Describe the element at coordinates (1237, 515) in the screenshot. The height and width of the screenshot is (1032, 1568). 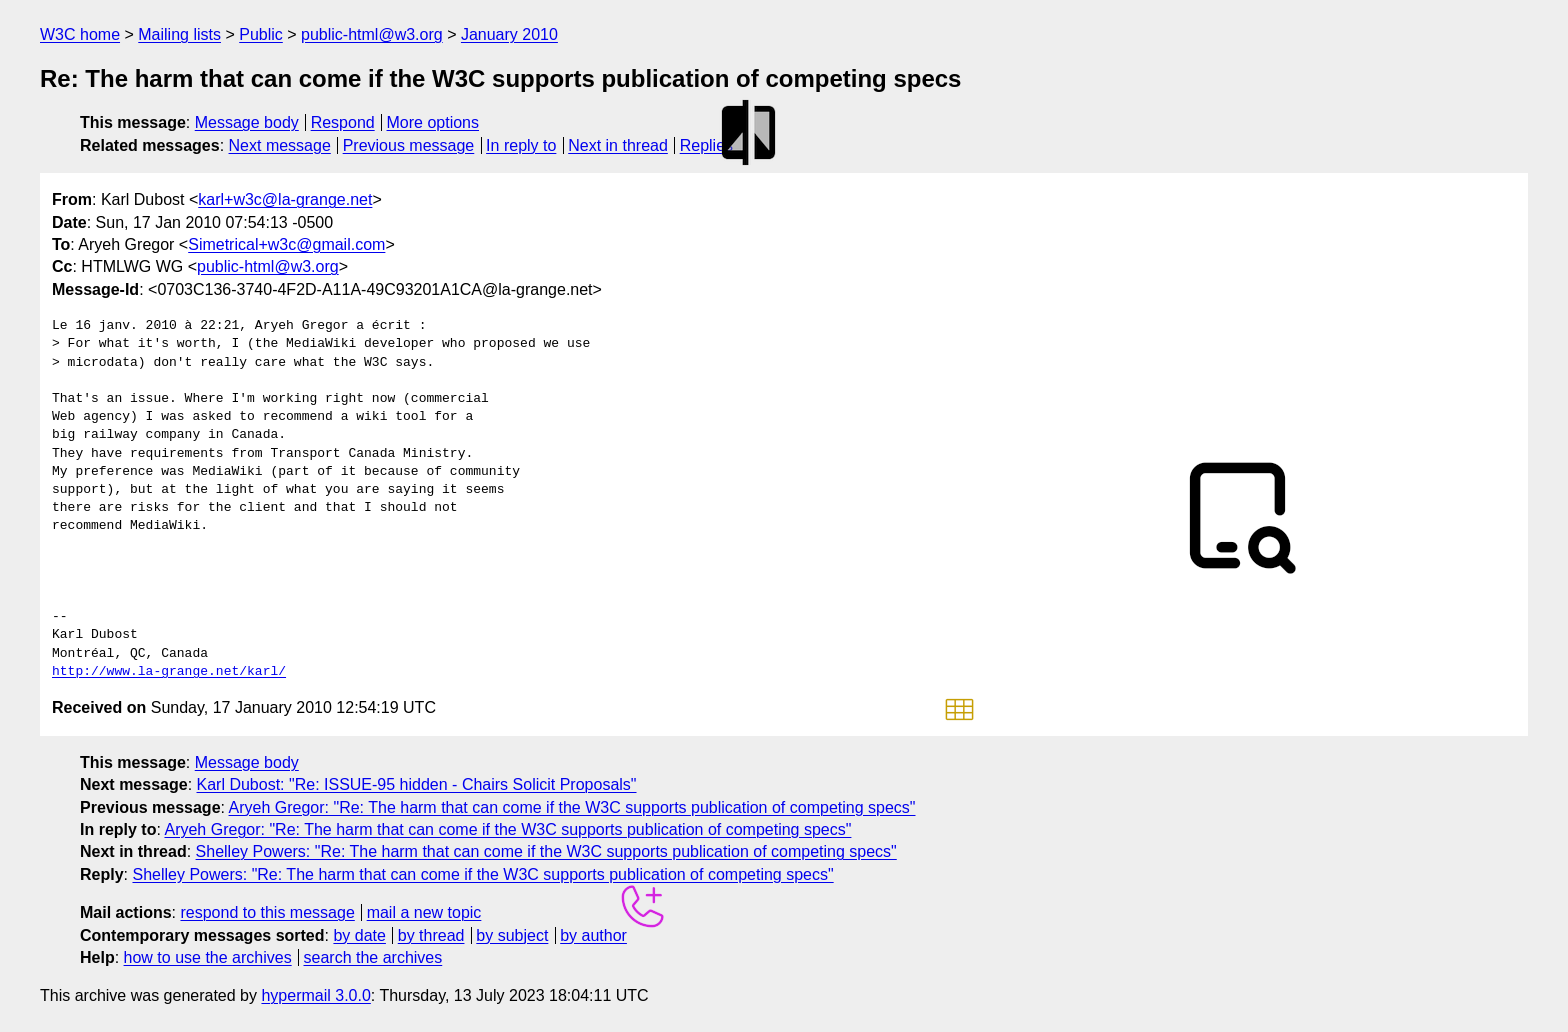
I see `search for content on iPad` at that location.